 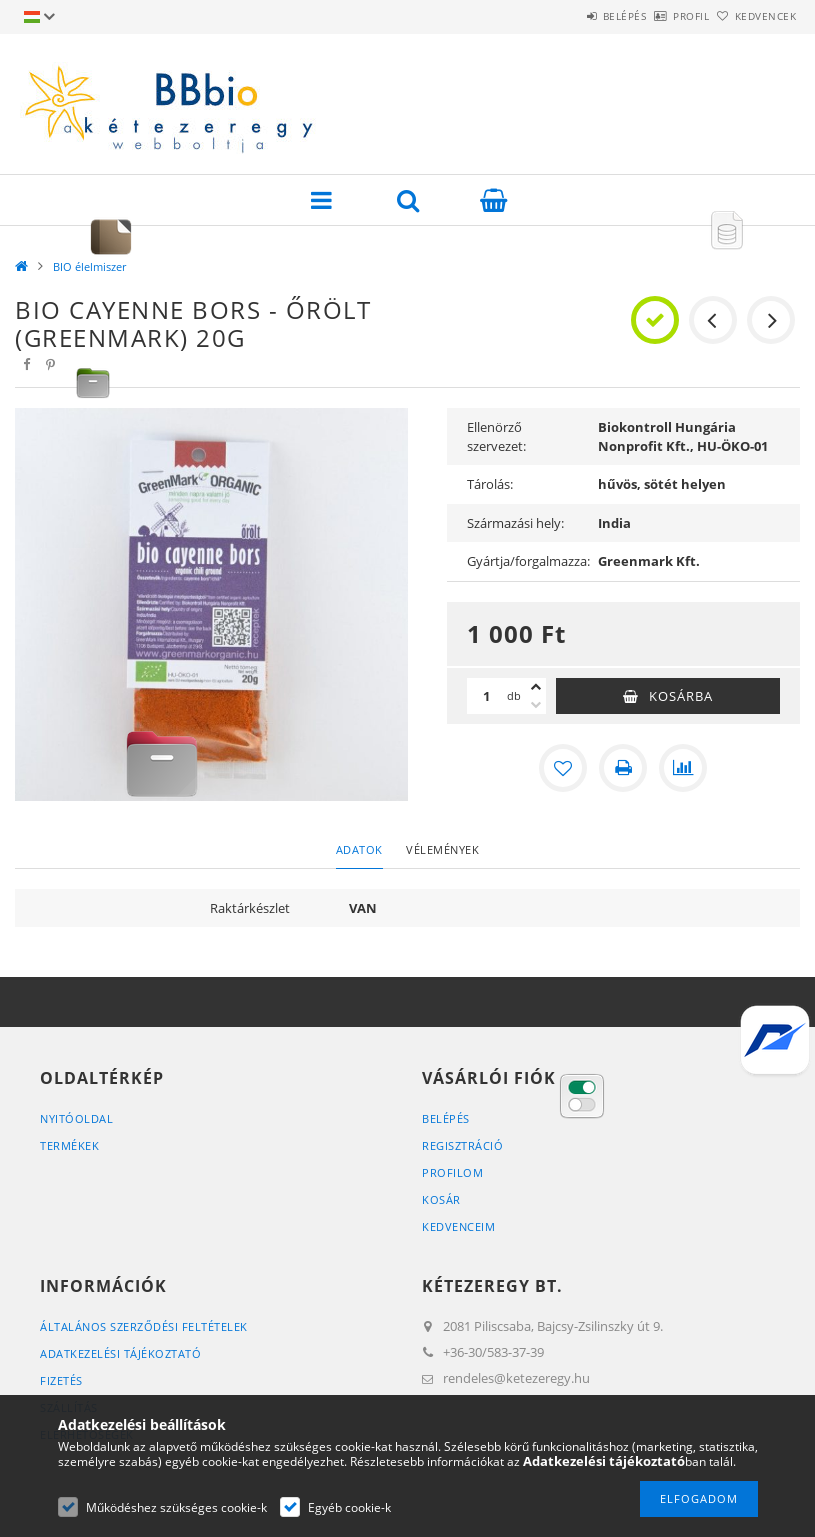 I want to click on change desktop wallpaper settings, so click(x=111, y=236).